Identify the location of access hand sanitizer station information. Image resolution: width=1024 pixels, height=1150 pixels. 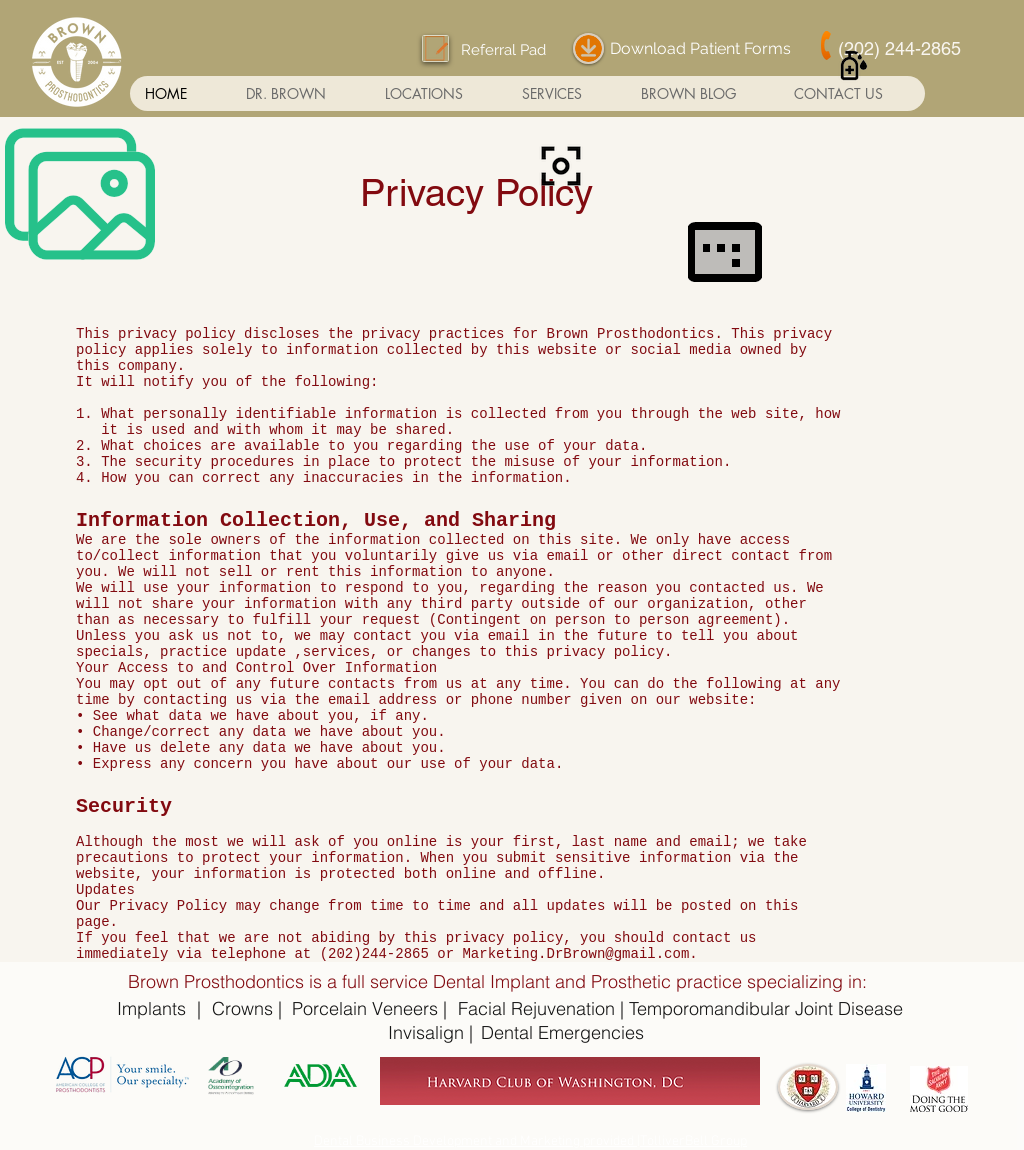
(852, 65).